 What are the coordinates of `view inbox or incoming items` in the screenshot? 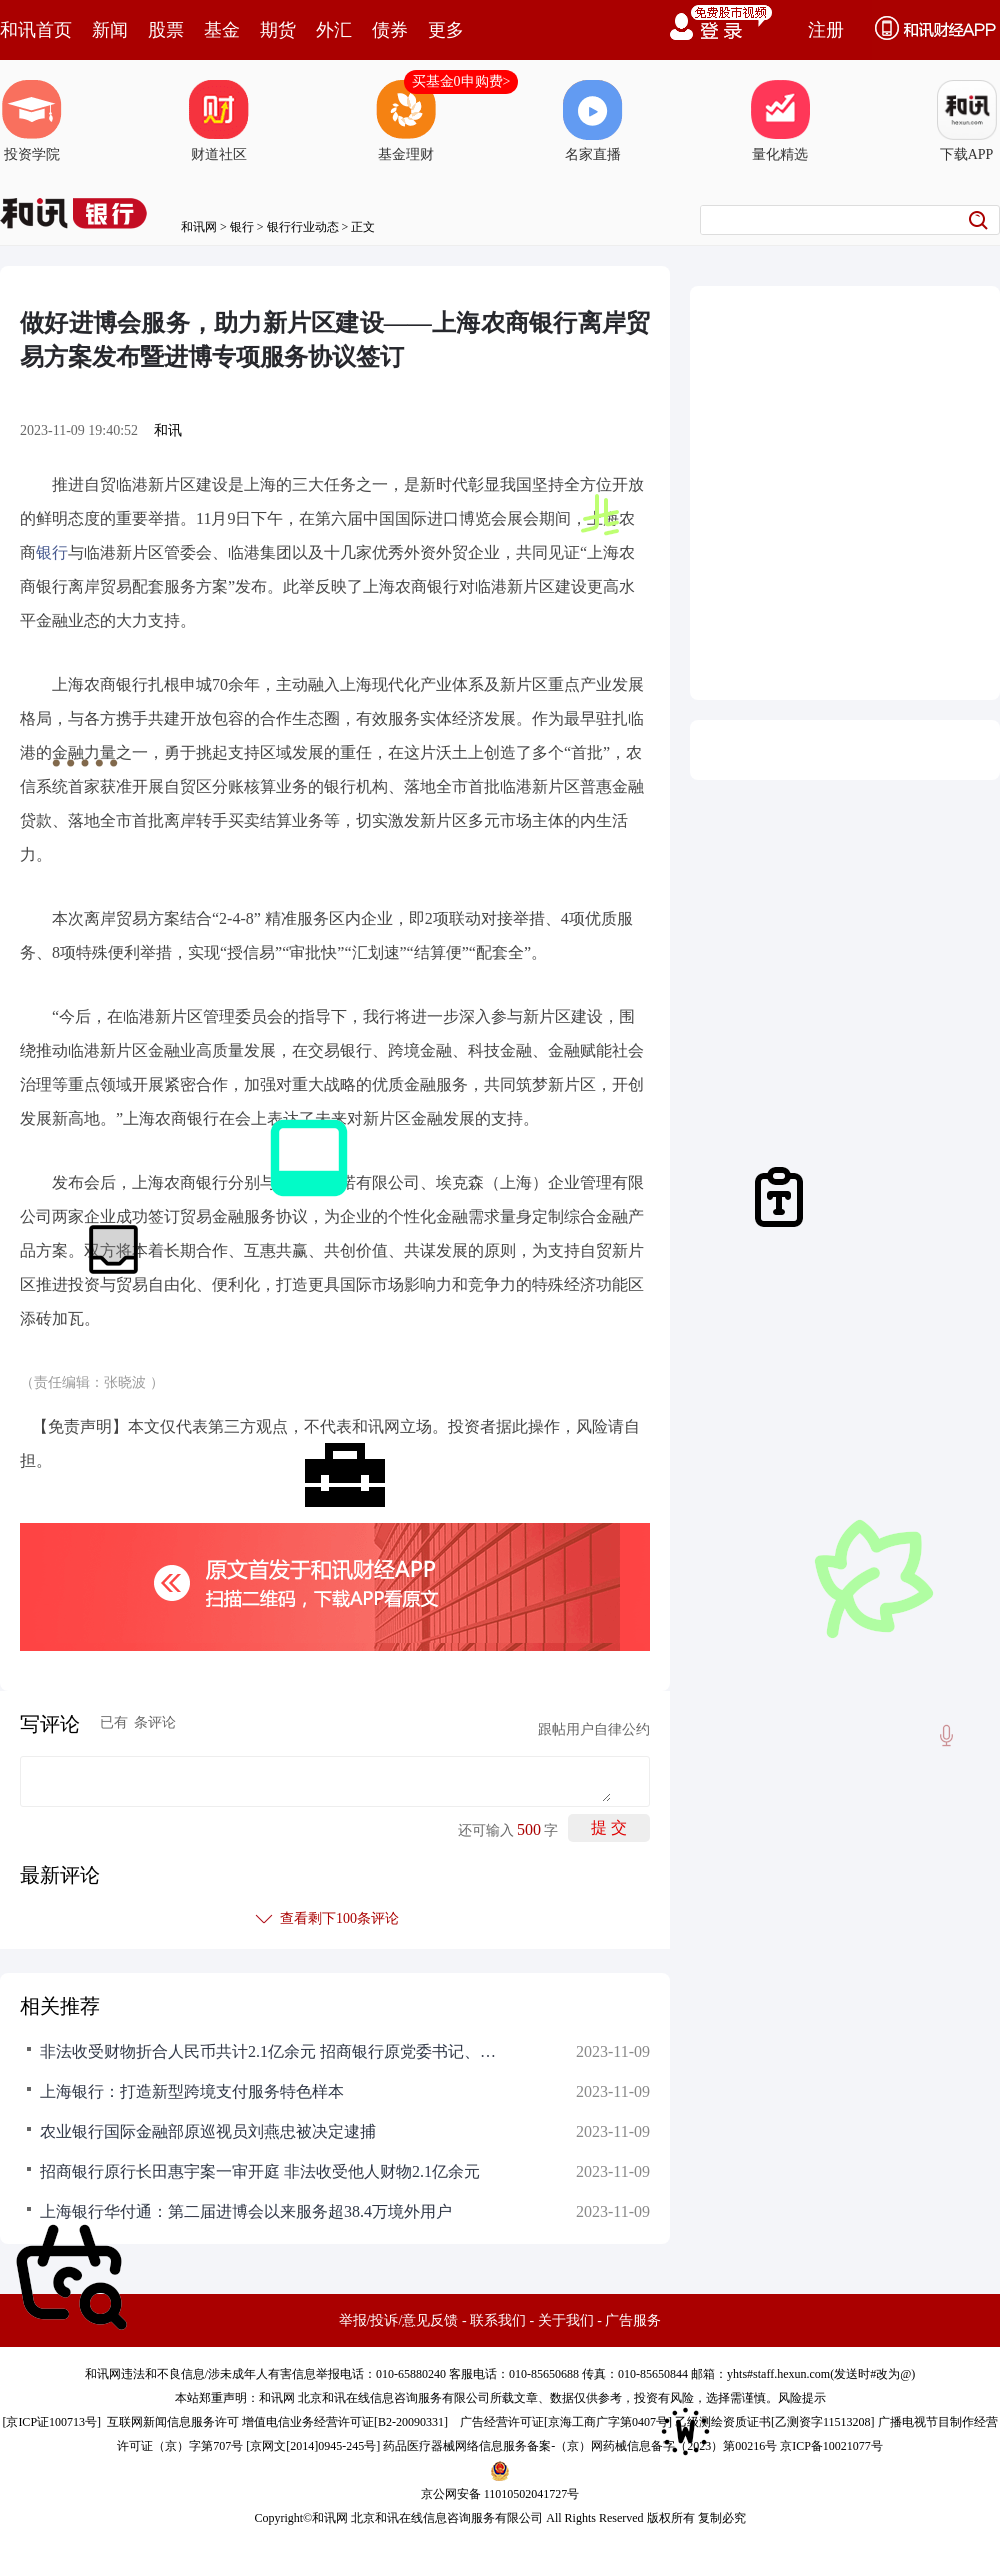 It's located at (113, 1249).